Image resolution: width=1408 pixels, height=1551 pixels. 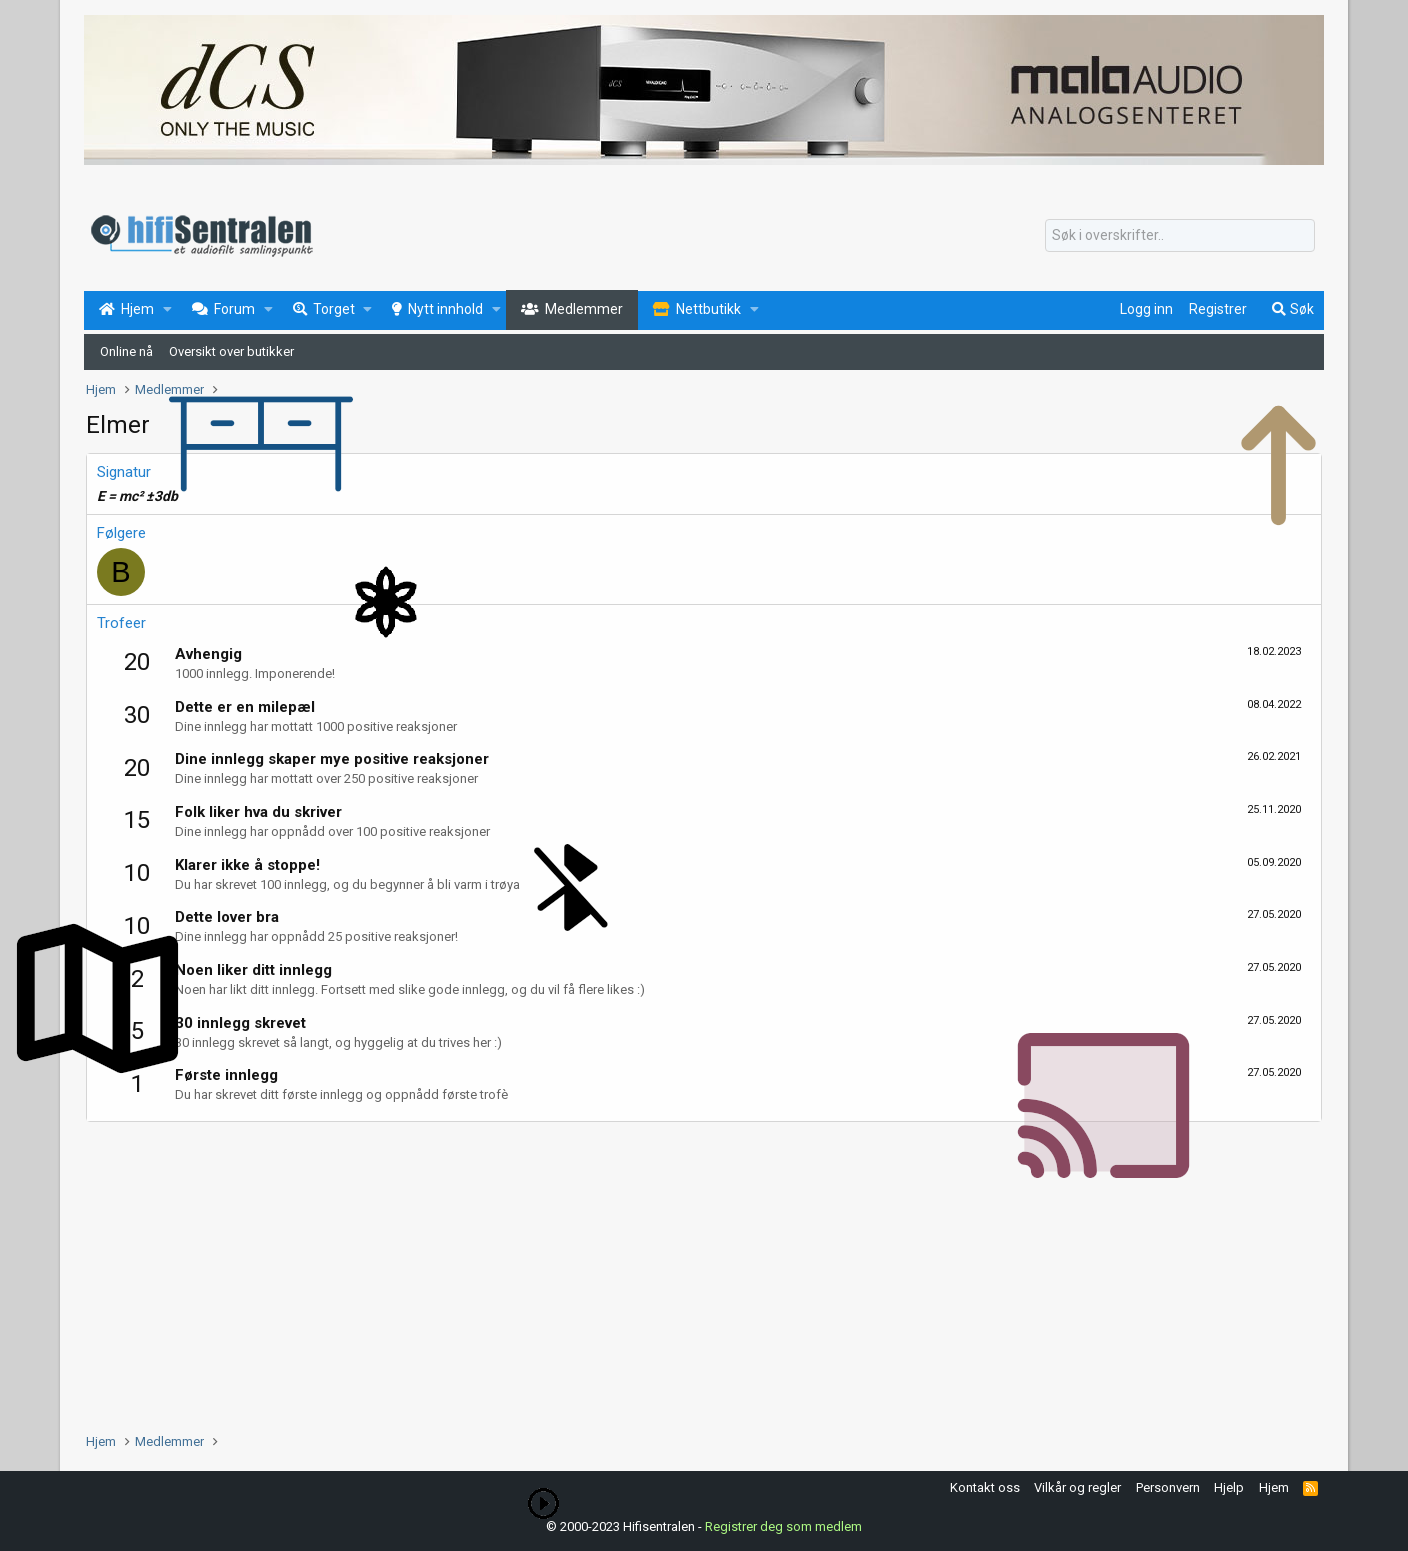 What do you see at coordinates (261, 441) in the screenshot?
I see `access desk or workspace settings` at bounding box center [261, 441].